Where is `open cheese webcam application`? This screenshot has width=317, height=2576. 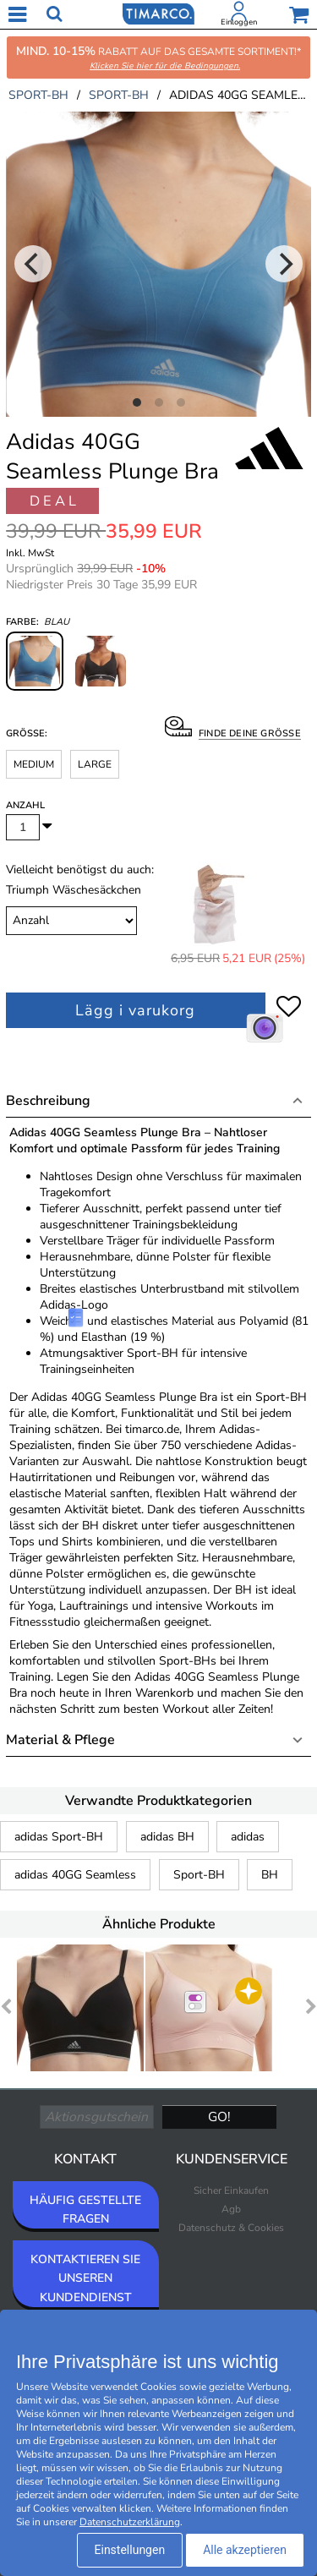
open cheese webcam application is located at coordinates (265, 1028).